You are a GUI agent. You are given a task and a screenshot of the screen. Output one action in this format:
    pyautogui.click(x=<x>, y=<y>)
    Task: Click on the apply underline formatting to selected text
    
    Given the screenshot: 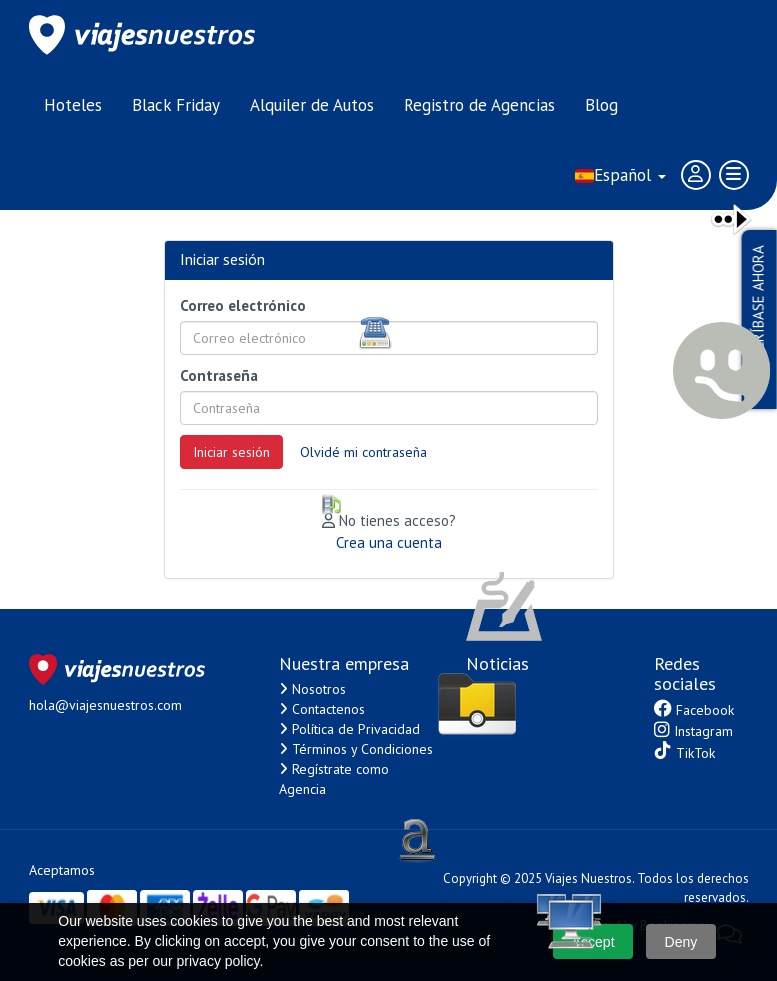 What is the action you would take?
    pyautogui.click(x=417, y=840)
    